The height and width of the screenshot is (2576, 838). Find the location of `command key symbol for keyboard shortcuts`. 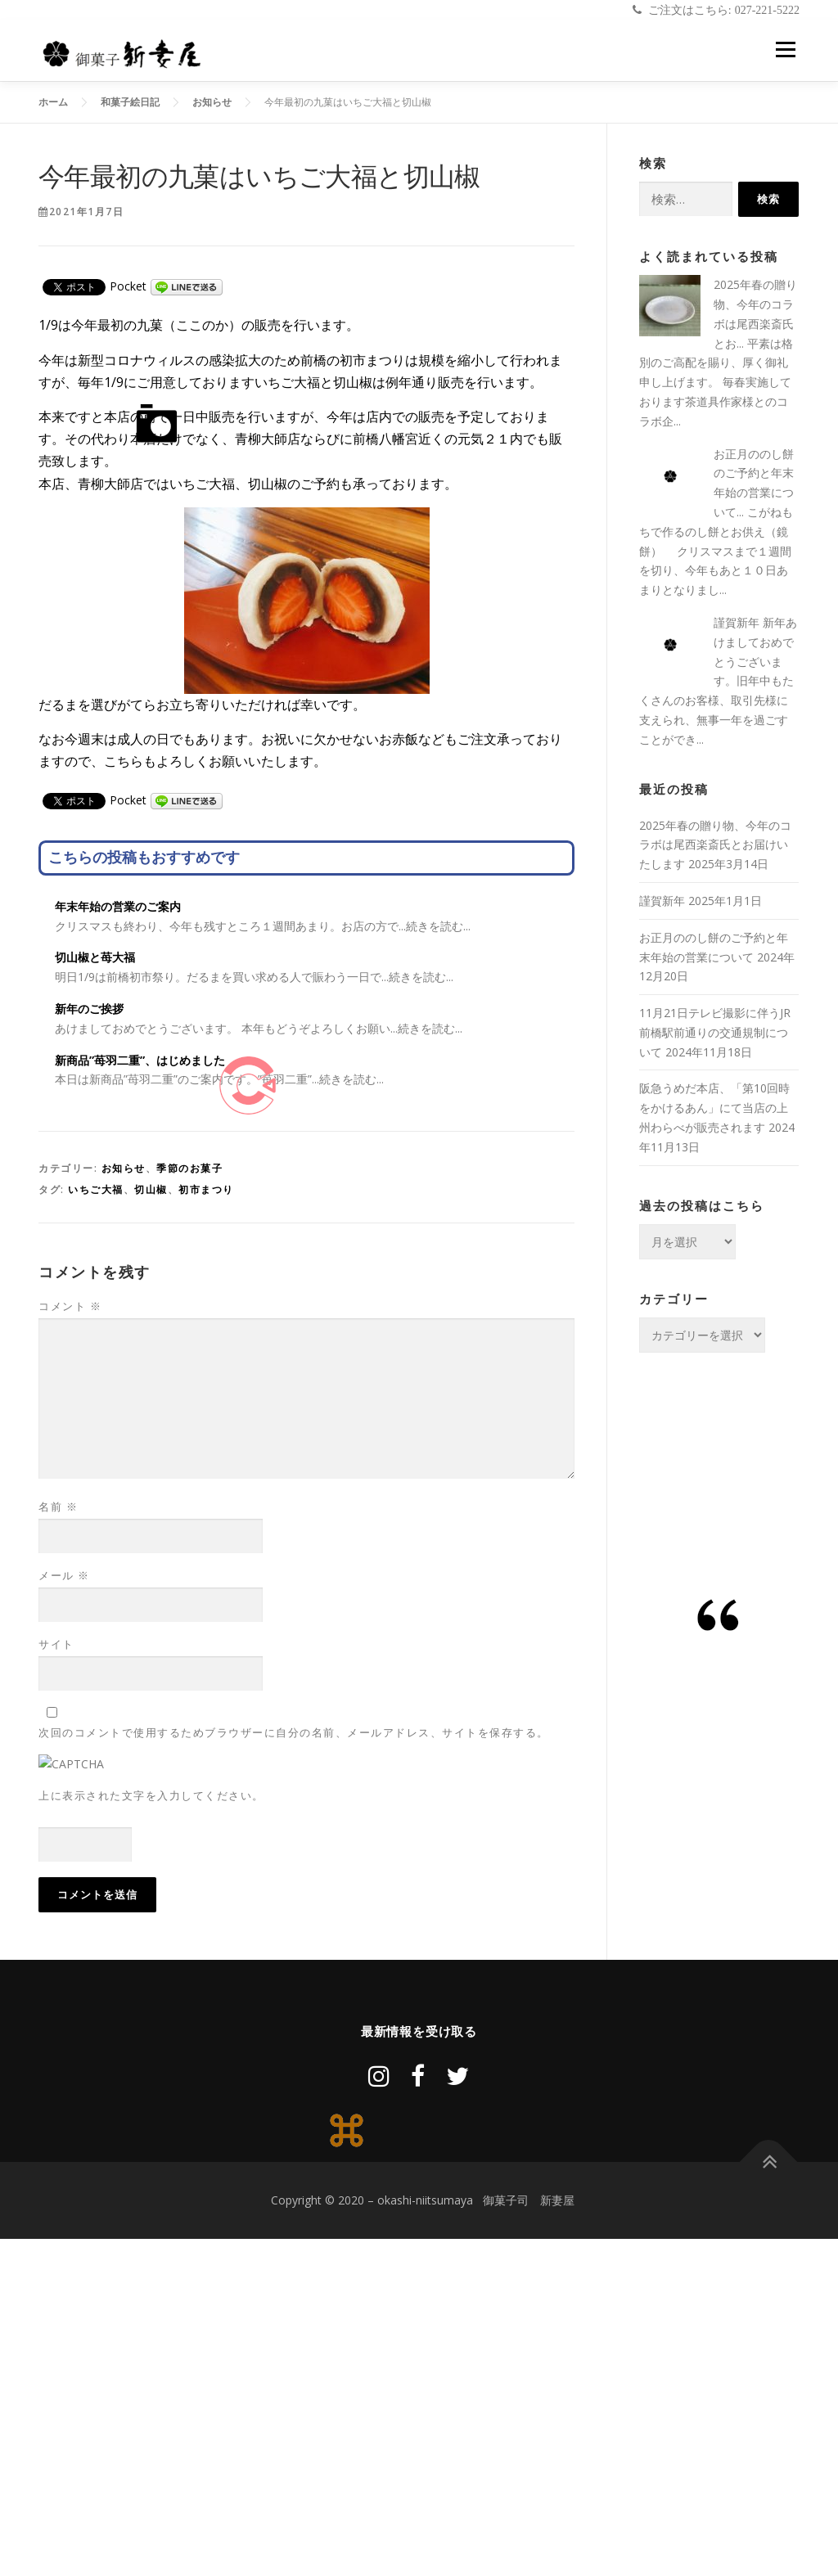

command key symbol for keyboard shortcuts is located at coordinates (346, 2130).